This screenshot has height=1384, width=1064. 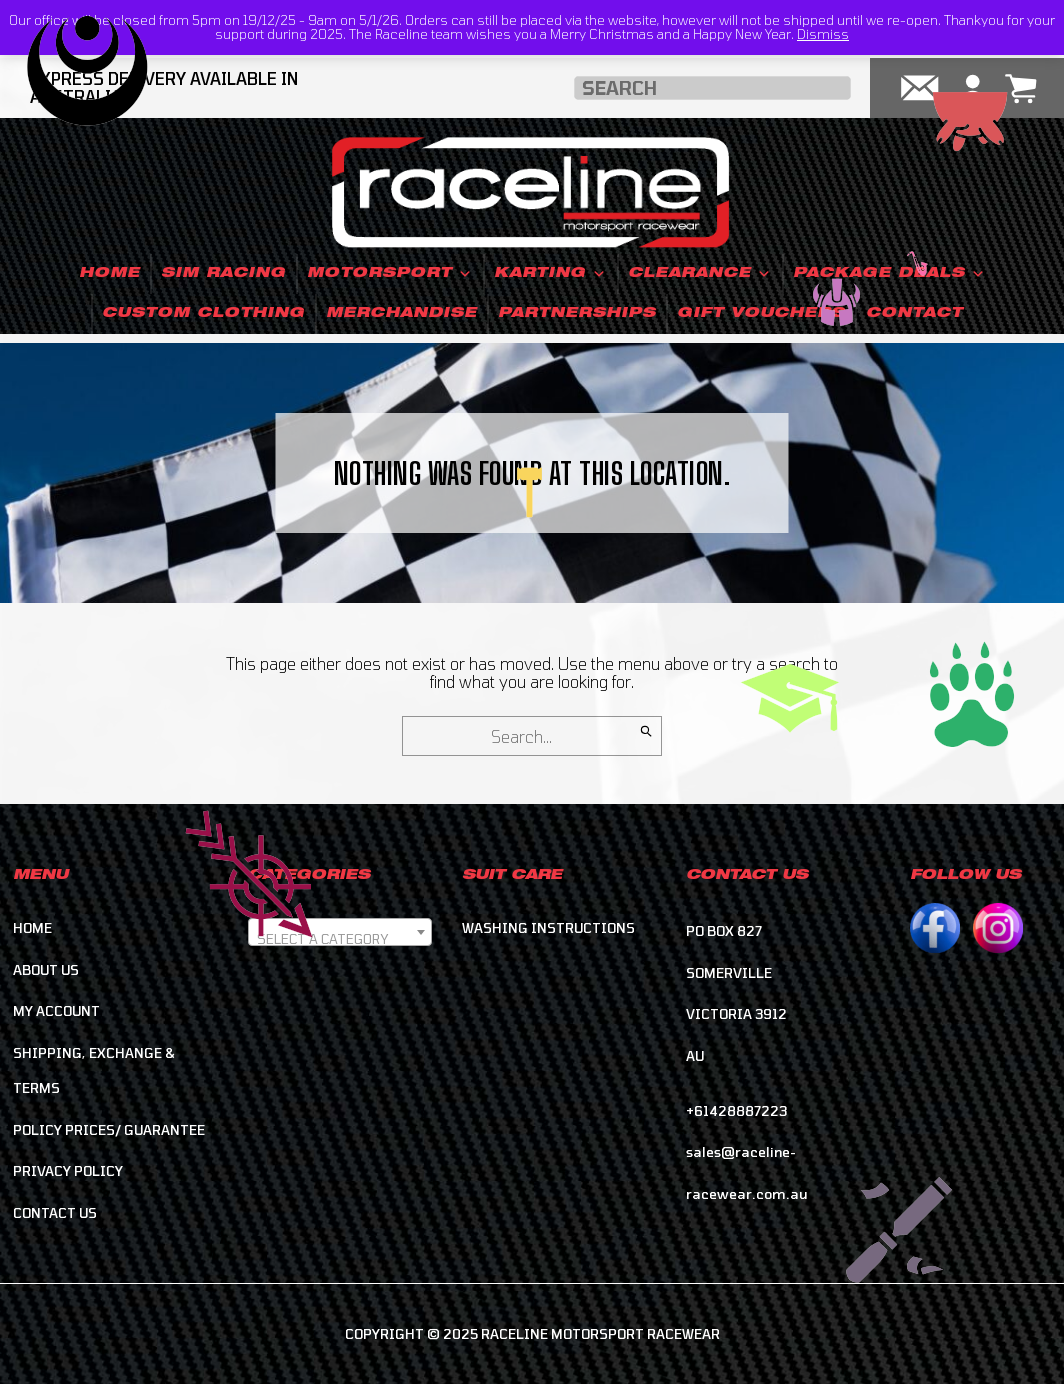 I want to click on indicates a loading or syncing state, so click(x=87, y=69).